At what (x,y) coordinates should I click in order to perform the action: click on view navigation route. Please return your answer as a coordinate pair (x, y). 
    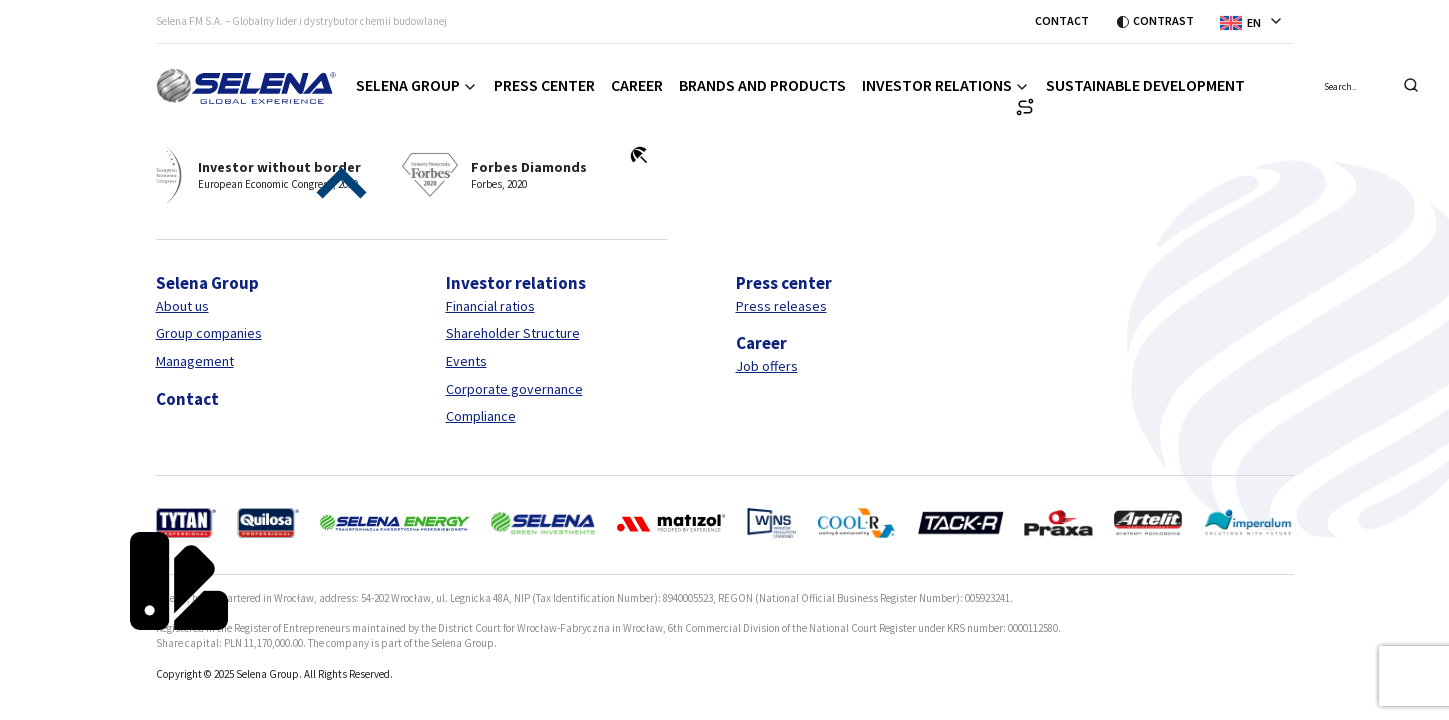
    Looking at the image, I should click on (1025, 107).